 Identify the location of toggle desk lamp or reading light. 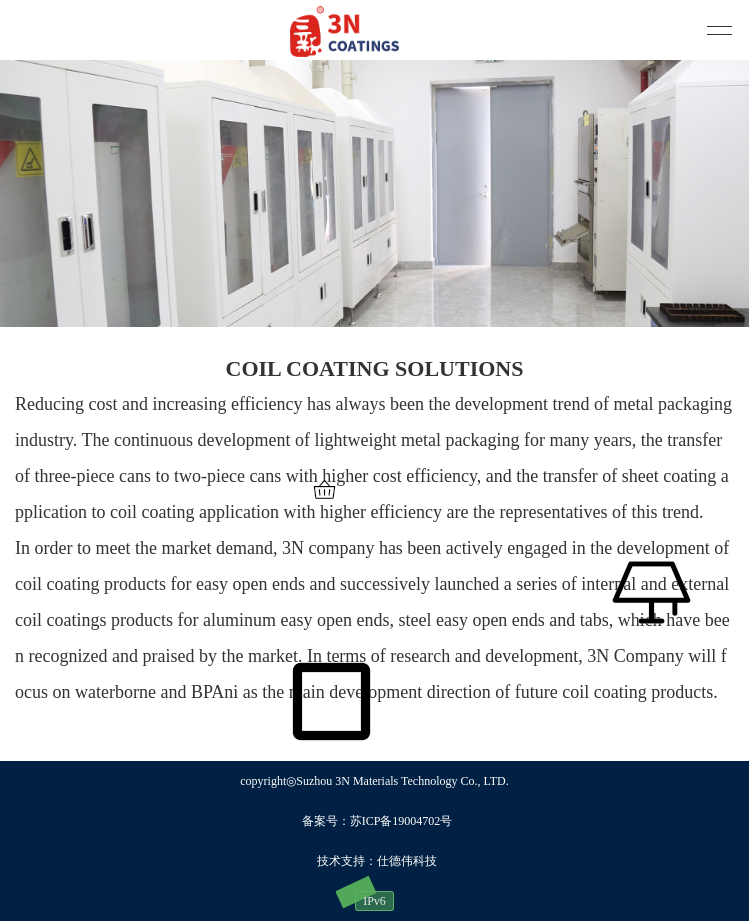
(651, 592).